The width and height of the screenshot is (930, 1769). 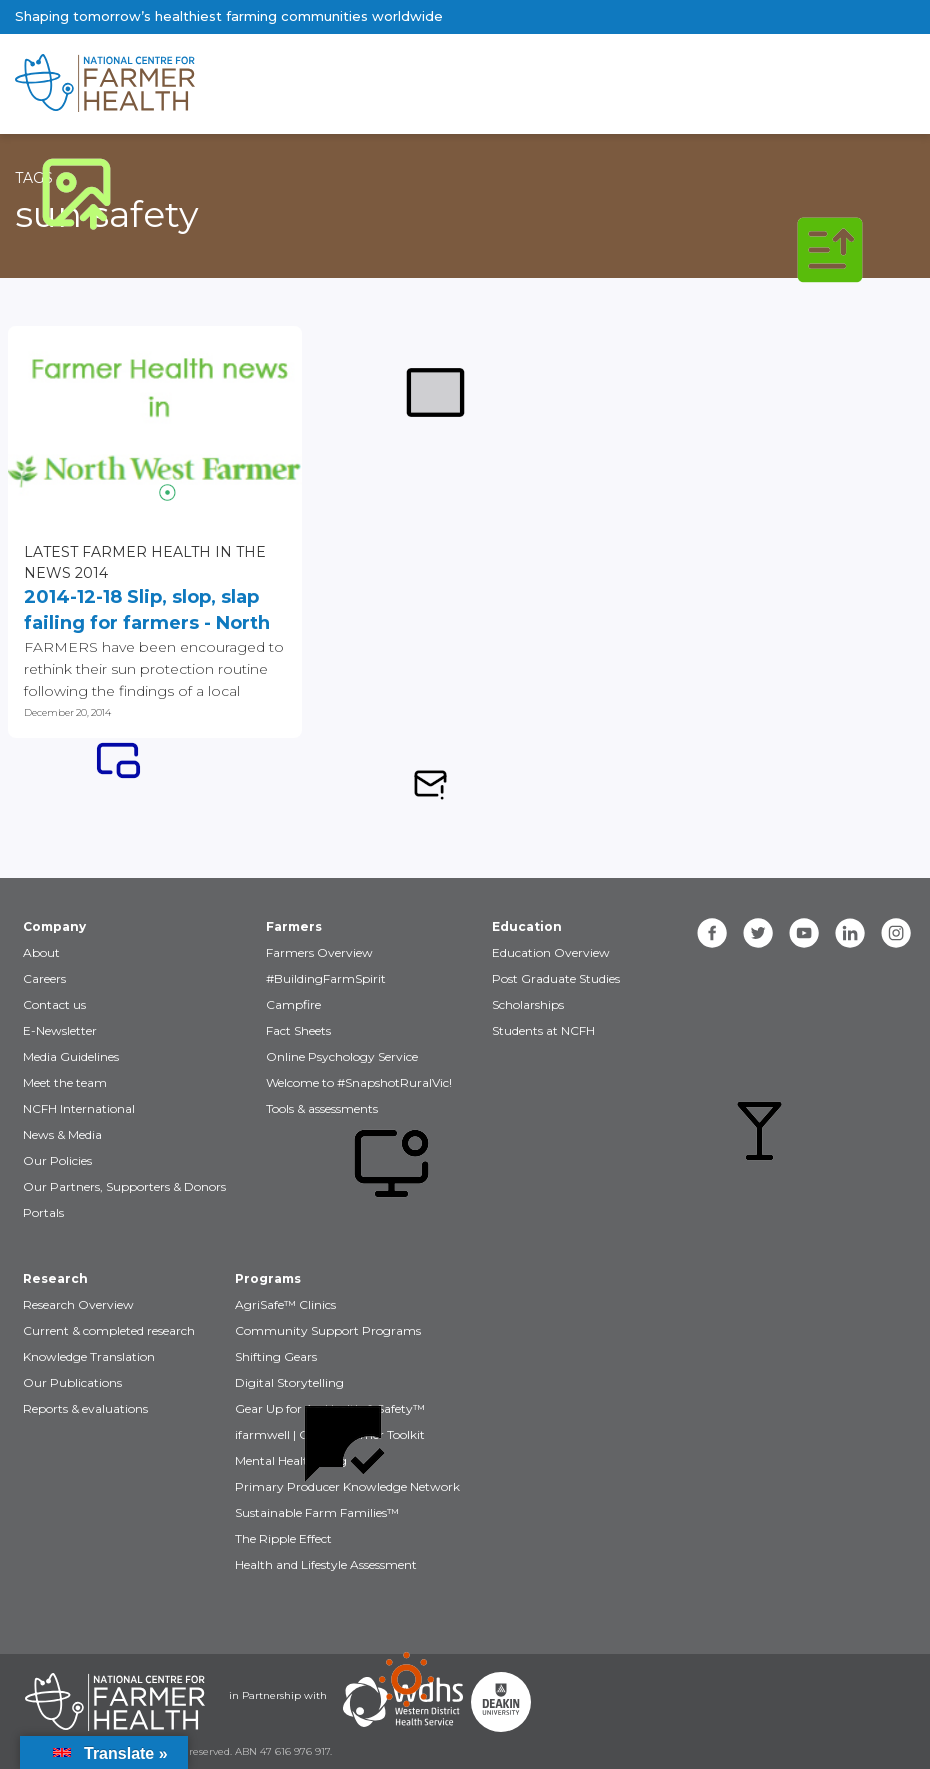 What do you see at coordinates (430, 783) in the screenshot?
I see `indicates a problem with an email or message` at bounding box center [430, 783].